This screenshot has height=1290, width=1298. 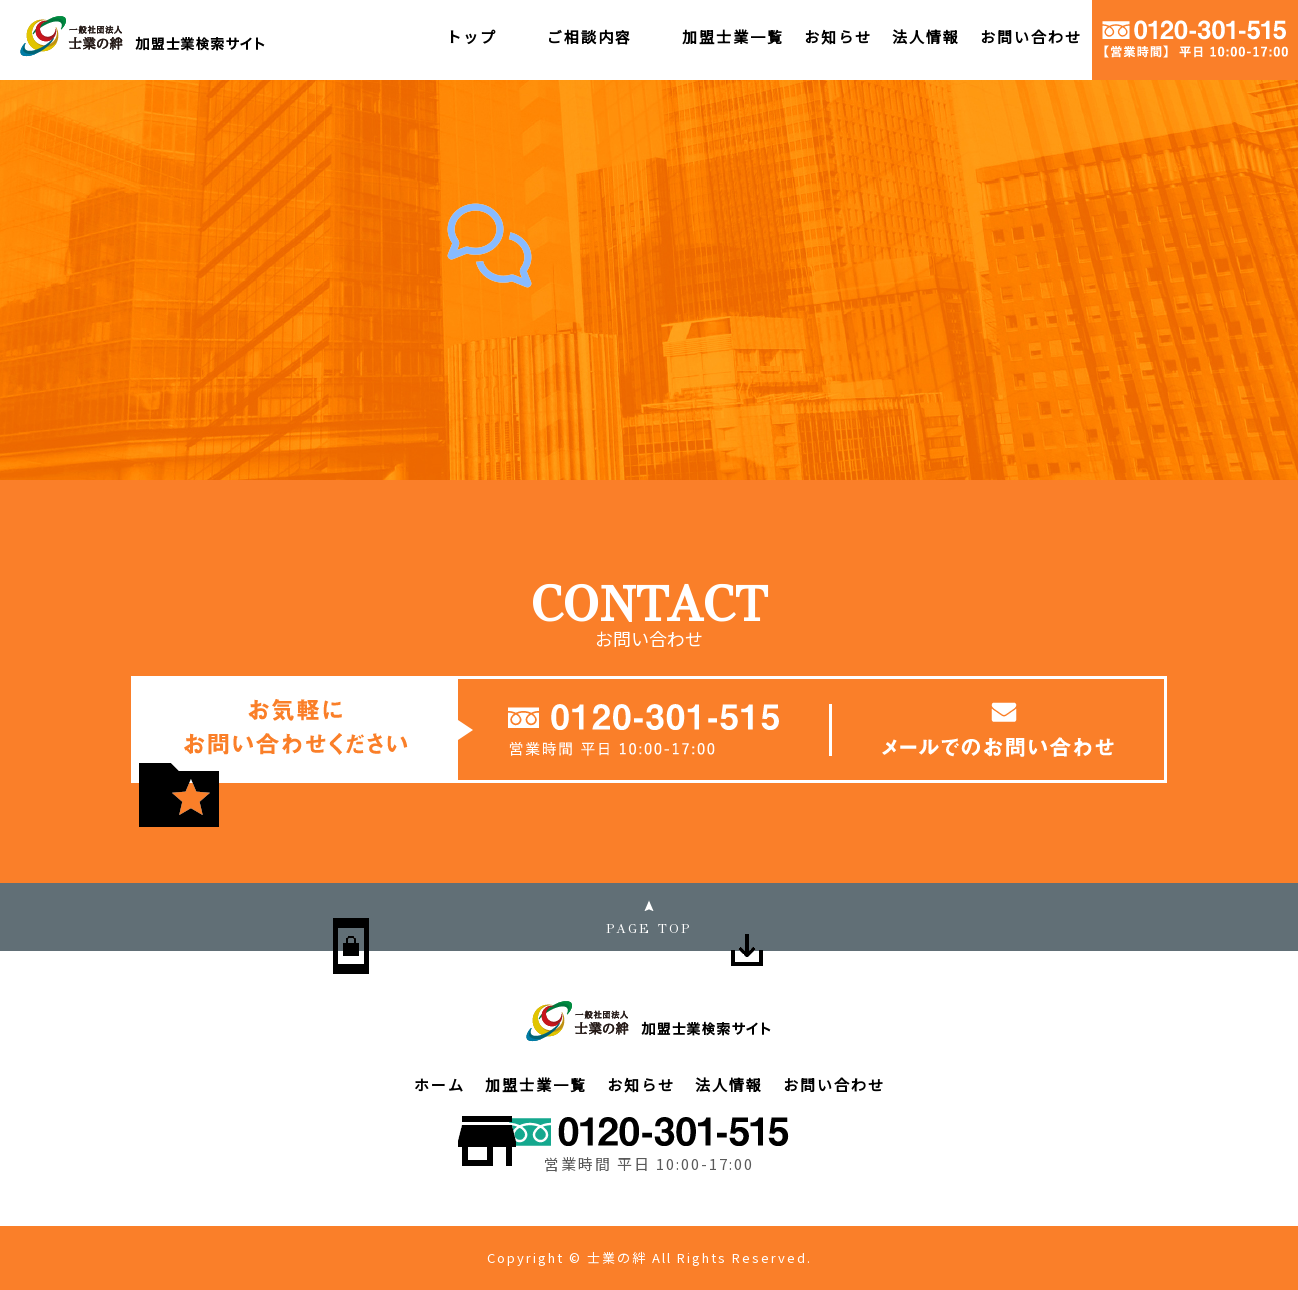 What do you see at coordinates (487, 1141) in the screenshot?
I see `browse or open the store` at bounding box center [487, 1141].